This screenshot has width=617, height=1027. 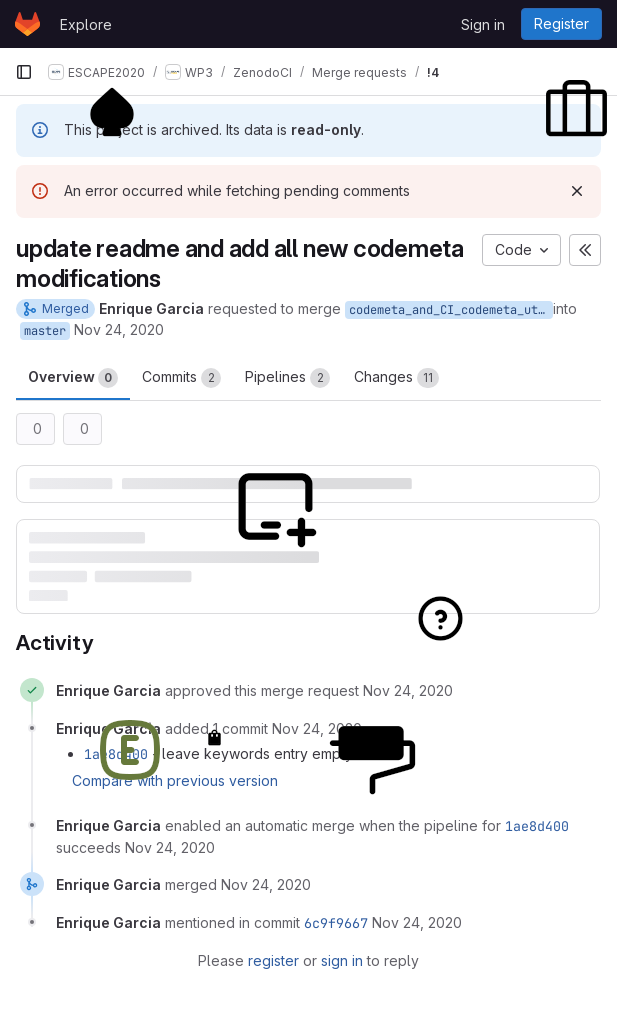 What do you see at coordinates (112, 112) in the screenshot?
I see `spade suit symbol for card games` at bounding box center [112, 112].